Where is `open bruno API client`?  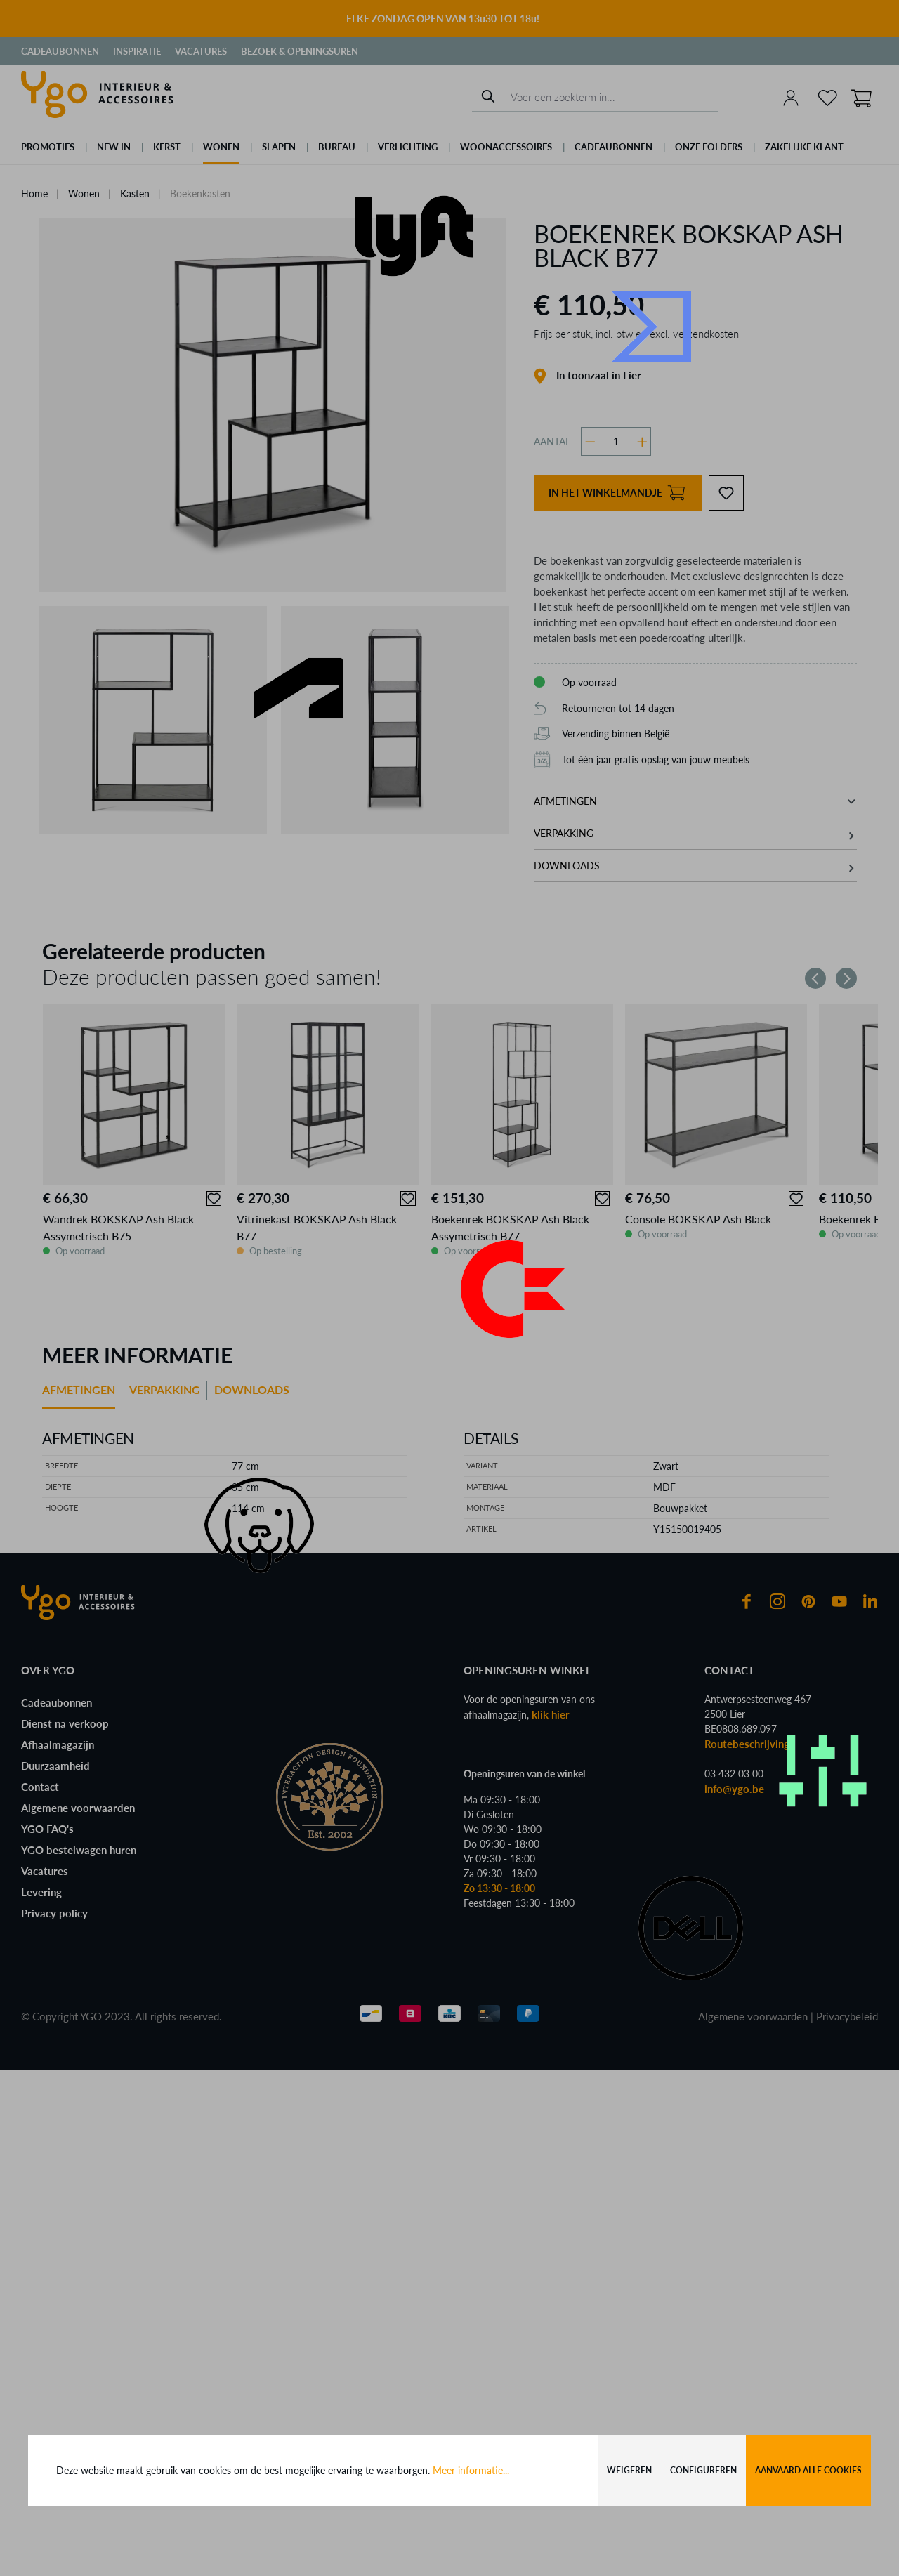
open bruno API client is located at coordinates (259, 1525).